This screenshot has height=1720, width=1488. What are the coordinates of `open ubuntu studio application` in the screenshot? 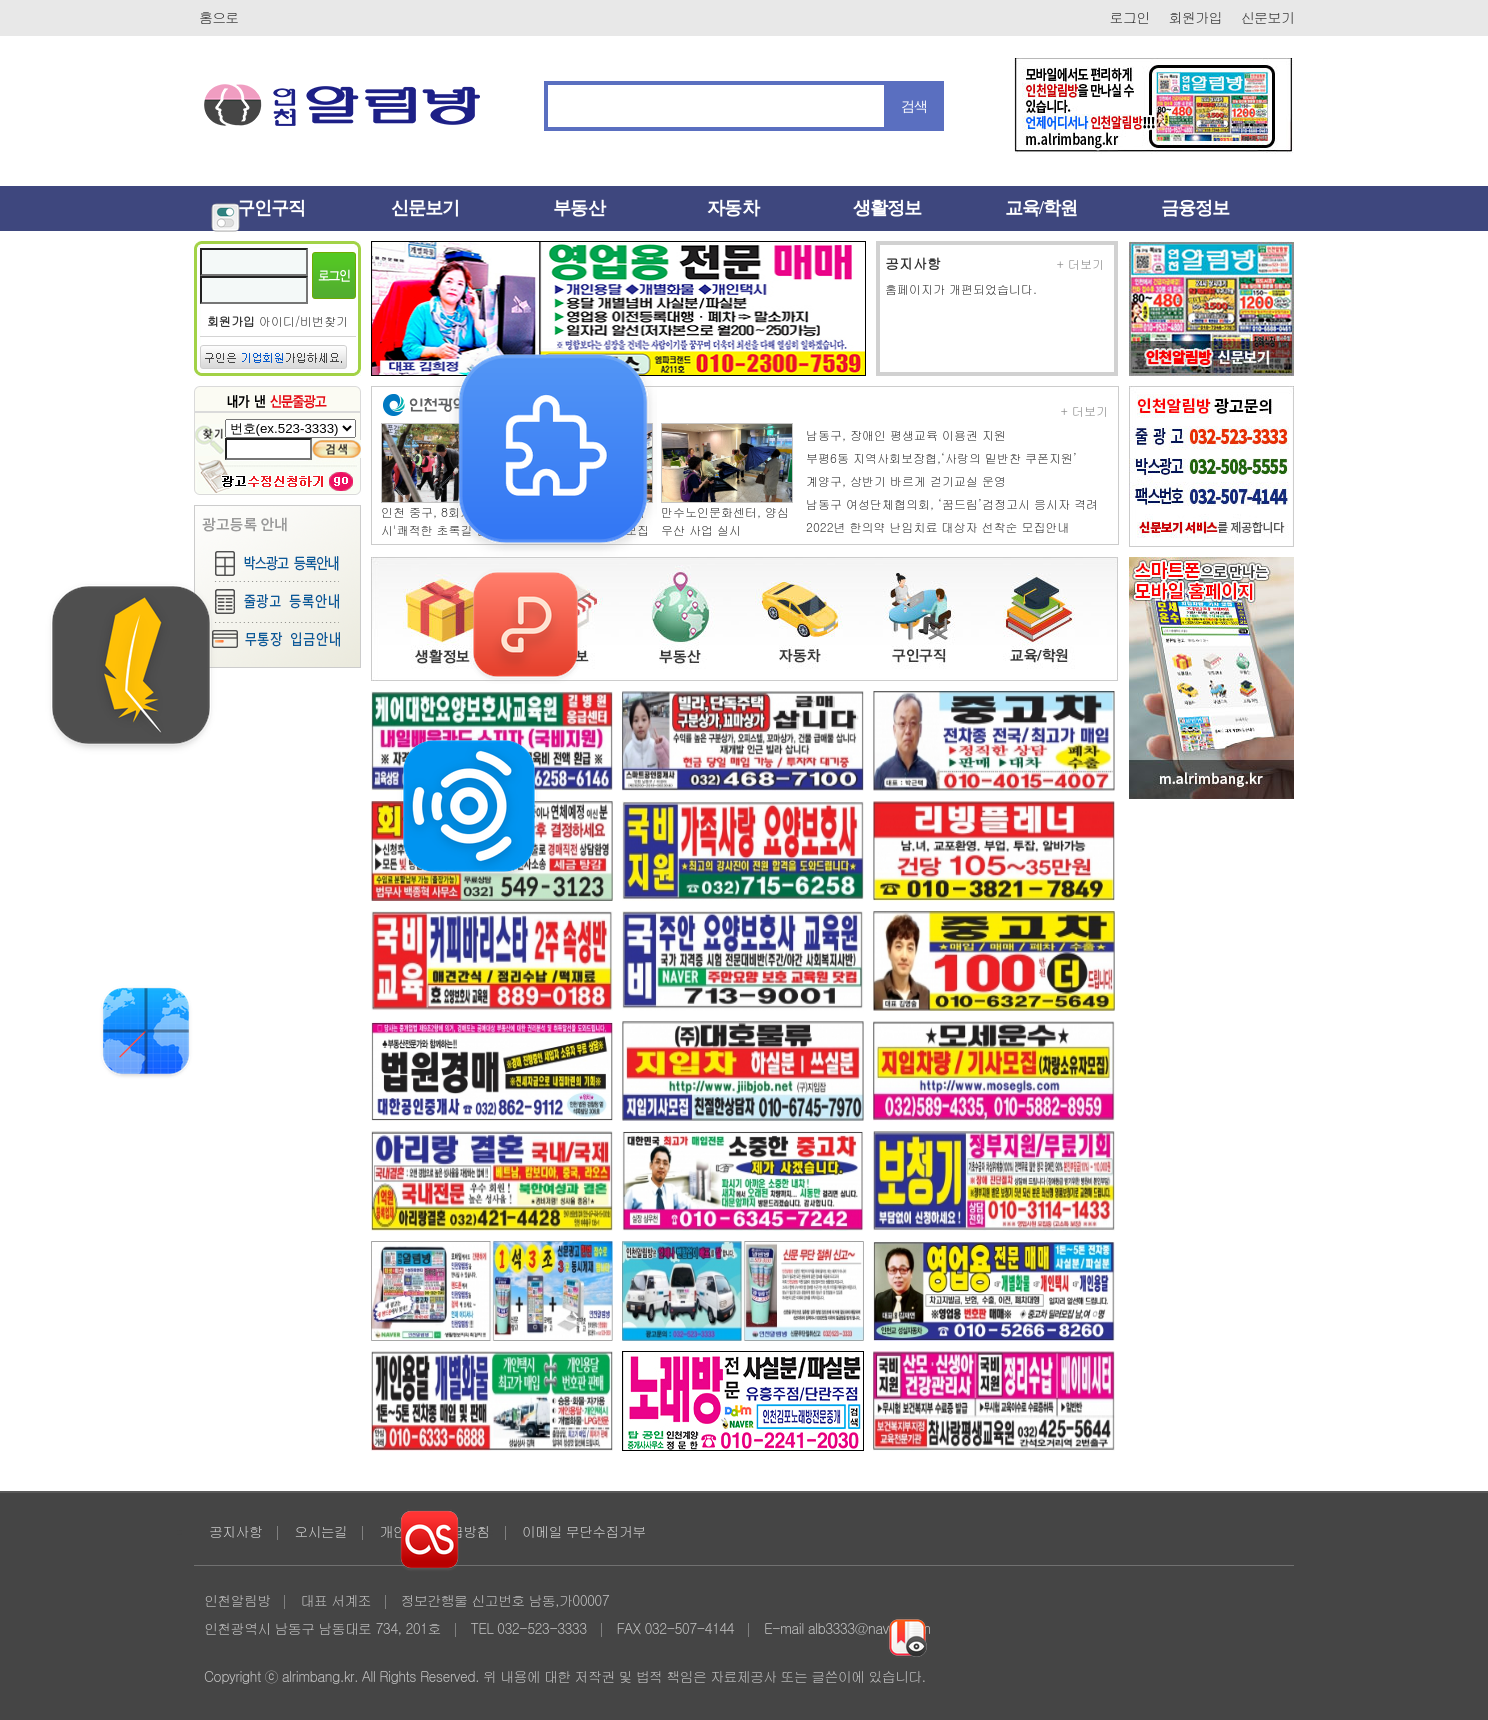 It's located at (469, 806).